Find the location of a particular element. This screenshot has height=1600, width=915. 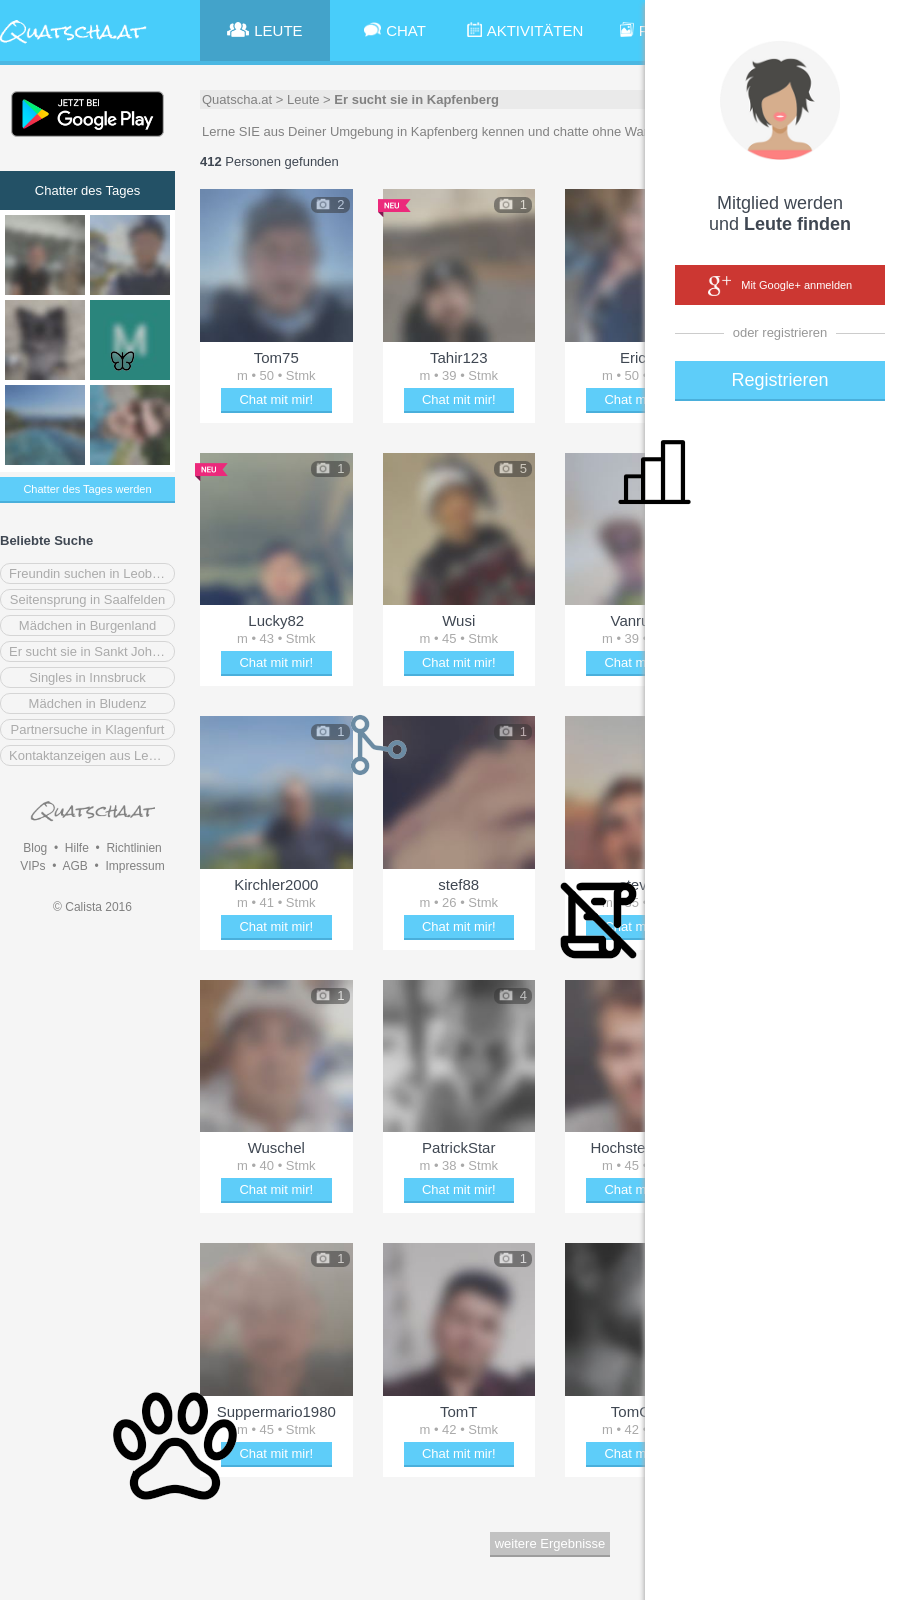

access pet-related features or settings is located at coordinates (175, 1446).